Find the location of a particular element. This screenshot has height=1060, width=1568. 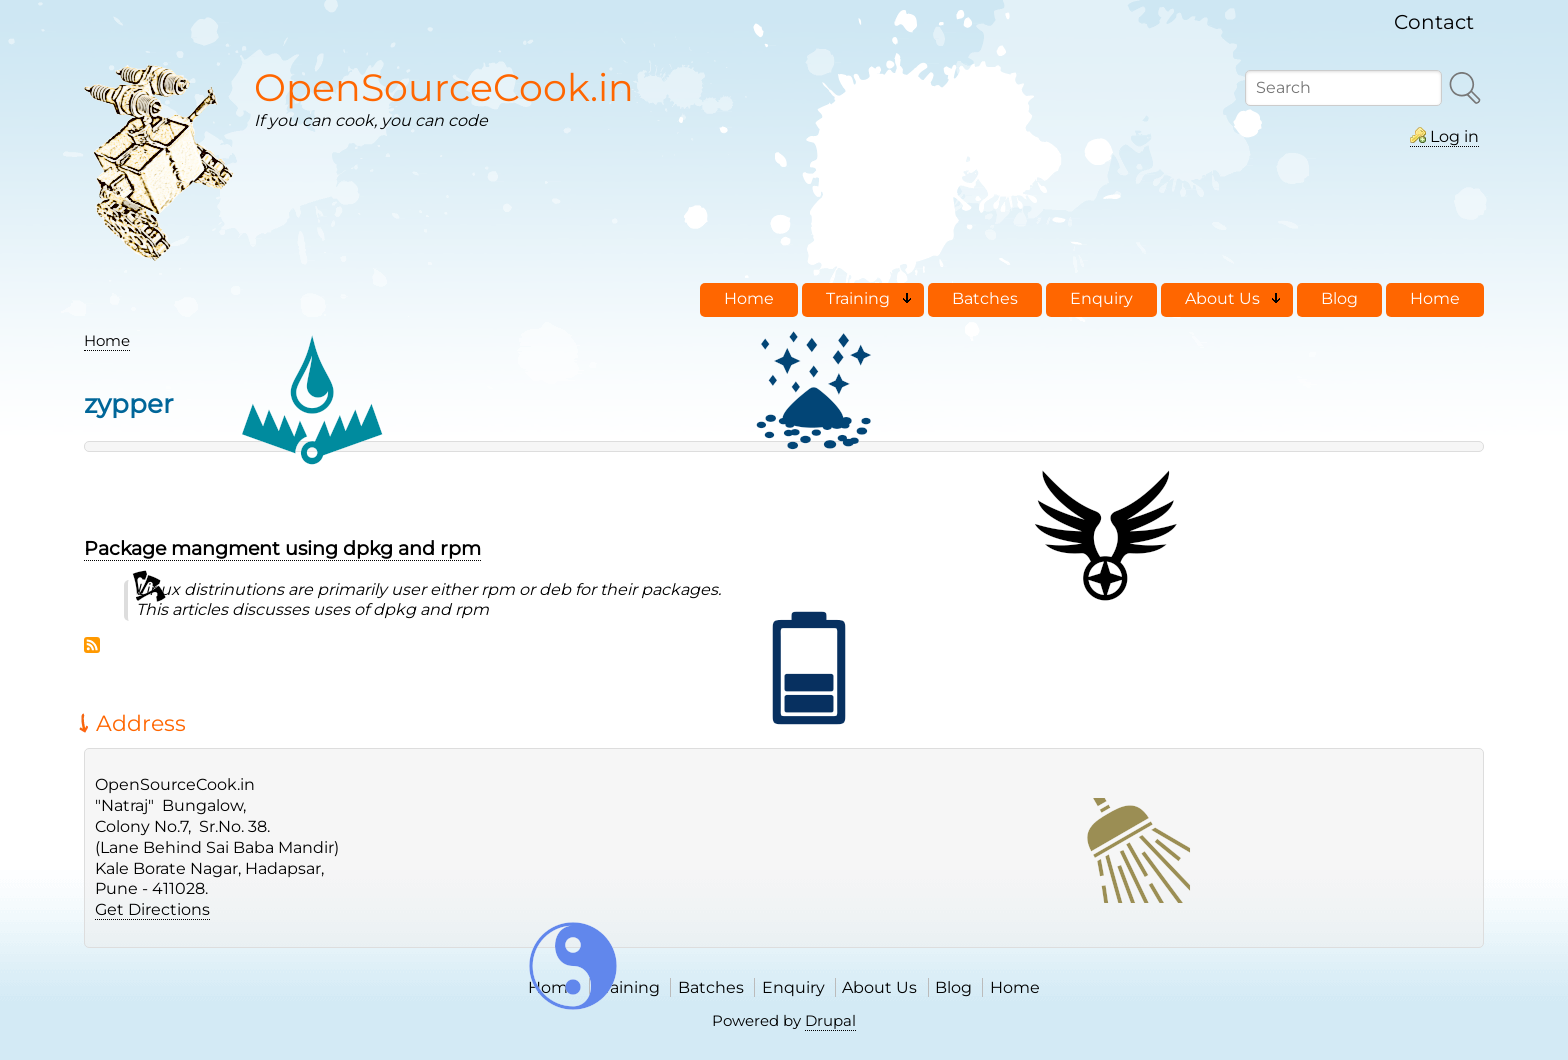

indicates battery at 50% charge is located at coordinates (809, 668).